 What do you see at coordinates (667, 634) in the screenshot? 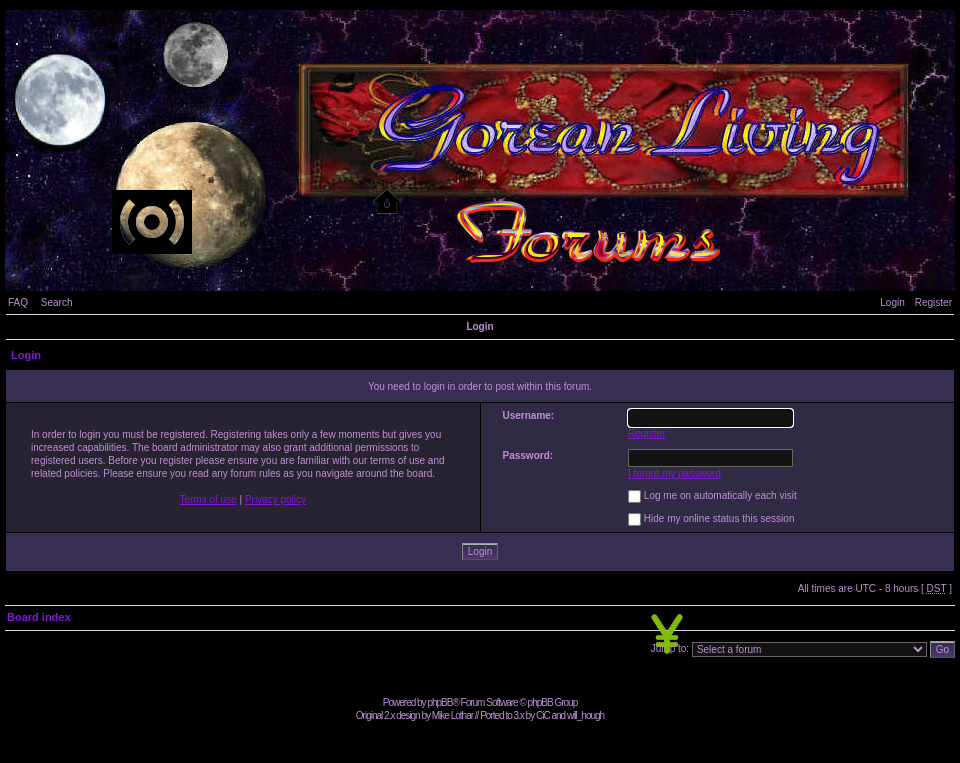
I see `indicates chinese yuan currency` at bounding box center [667, 634].